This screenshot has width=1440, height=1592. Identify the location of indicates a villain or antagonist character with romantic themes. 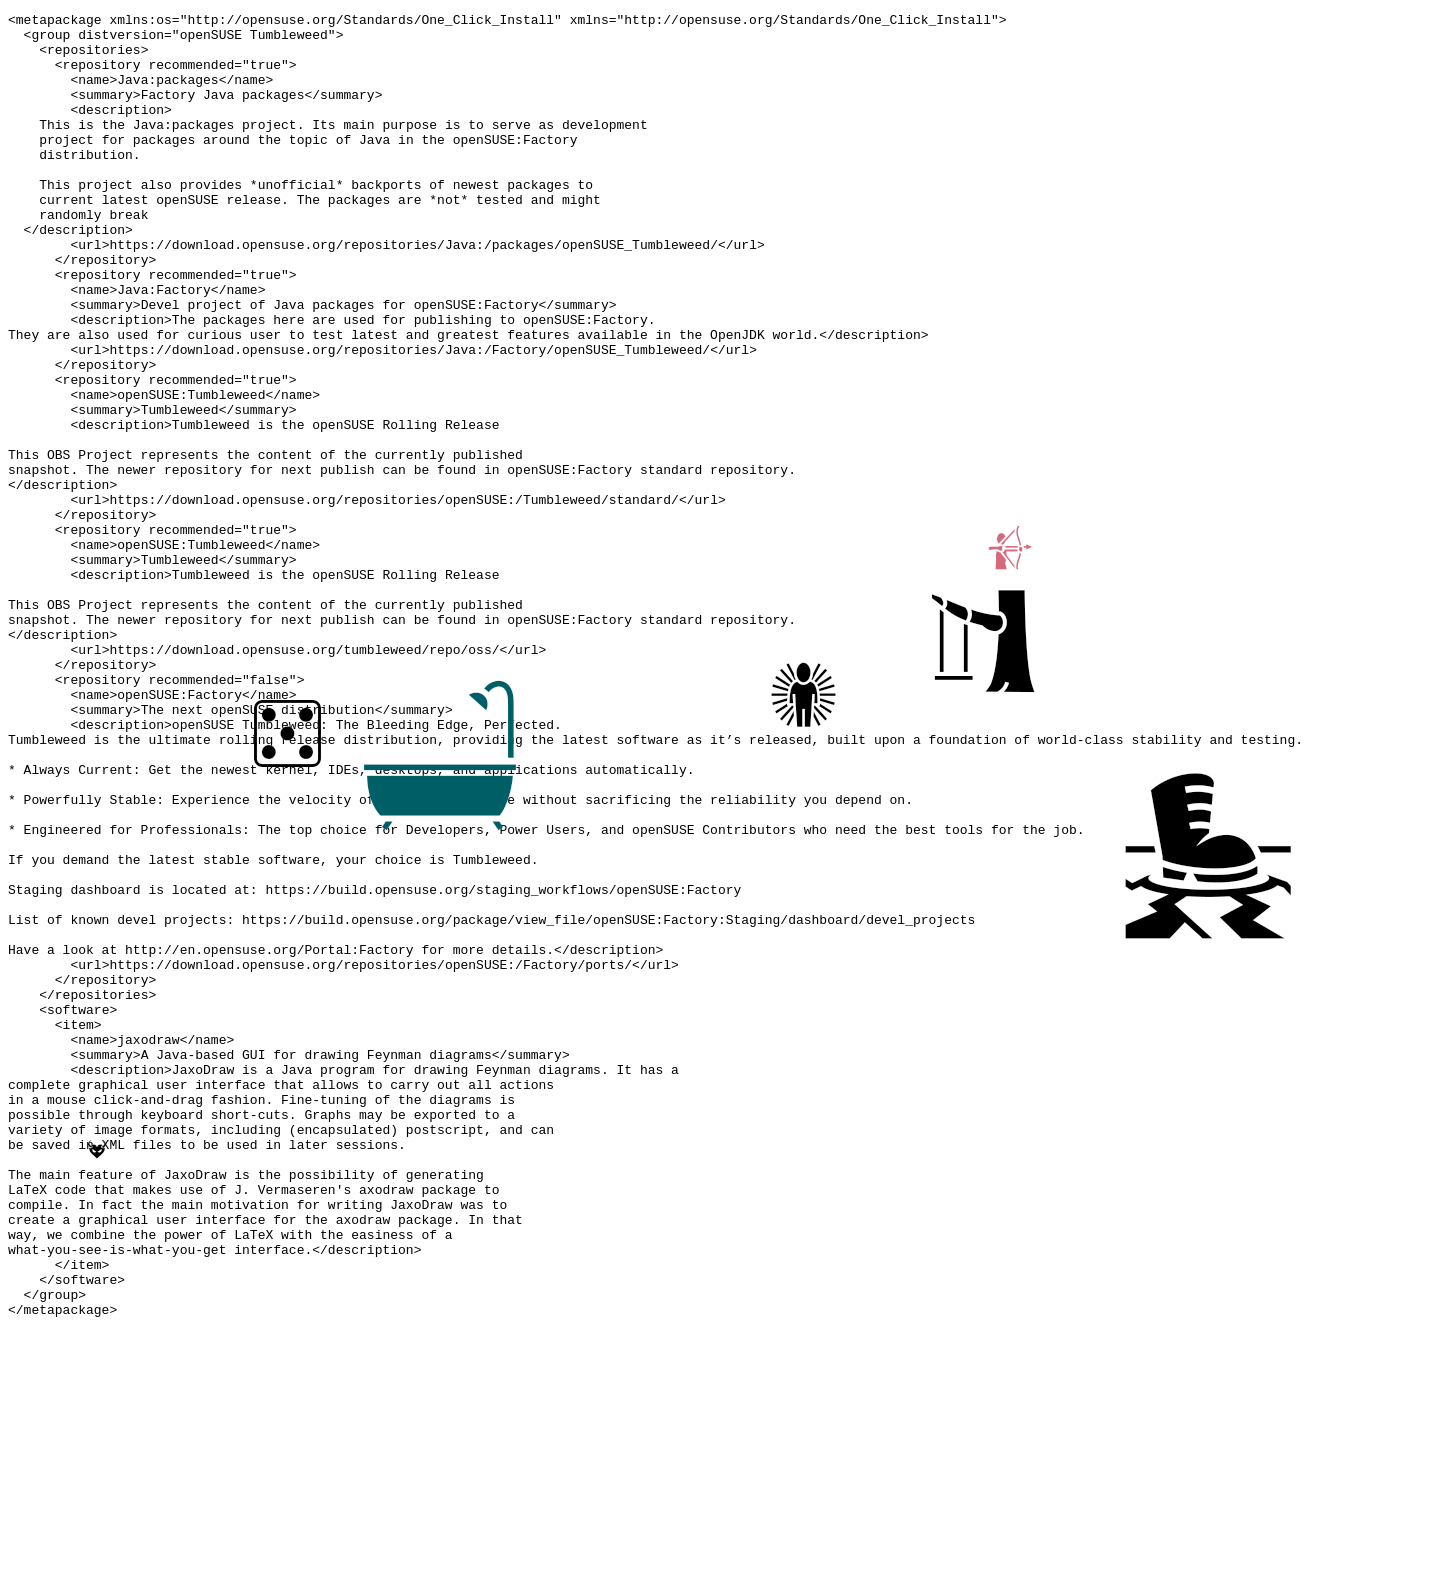
(97, 1149).